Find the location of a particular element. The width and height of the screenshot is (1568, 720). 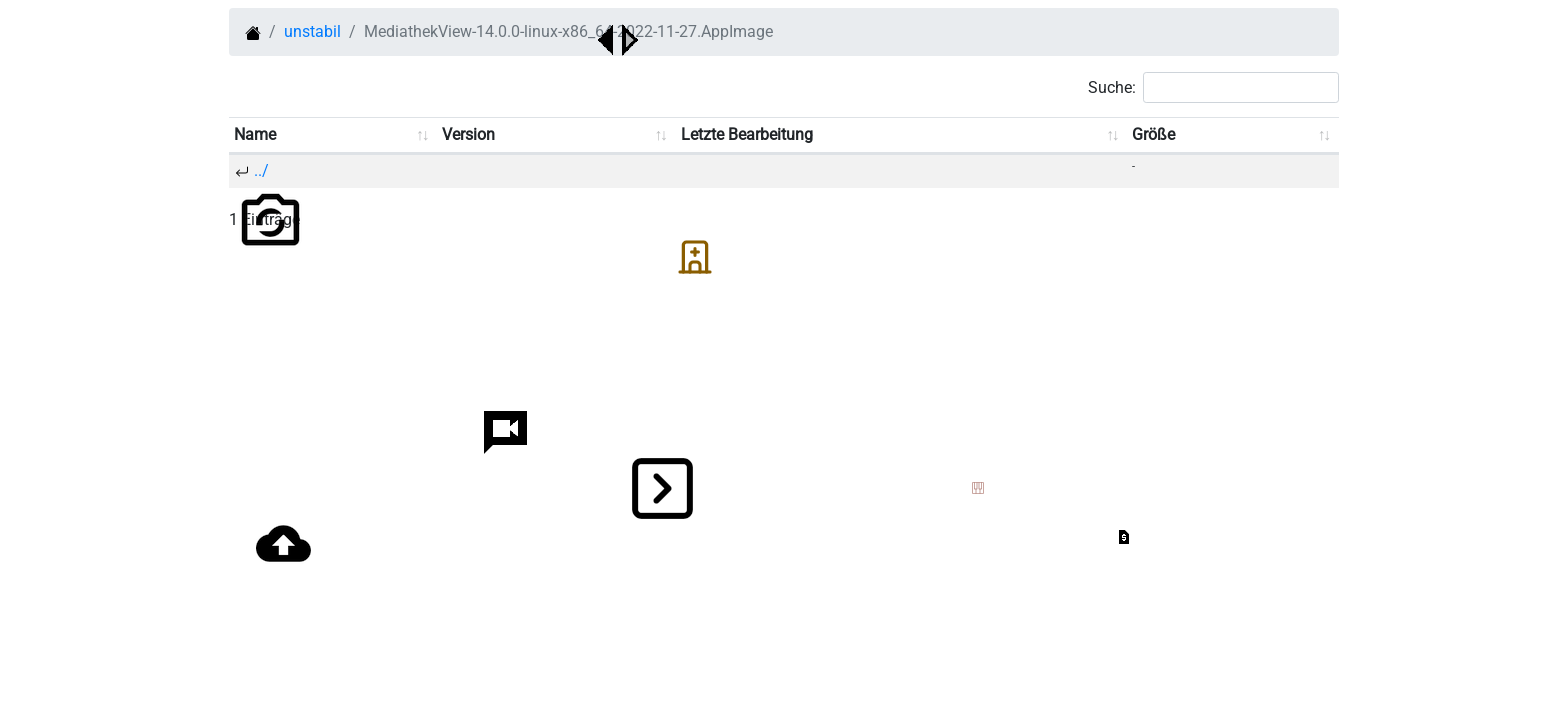

start a video call or chat is located at coordinates (505, 432).